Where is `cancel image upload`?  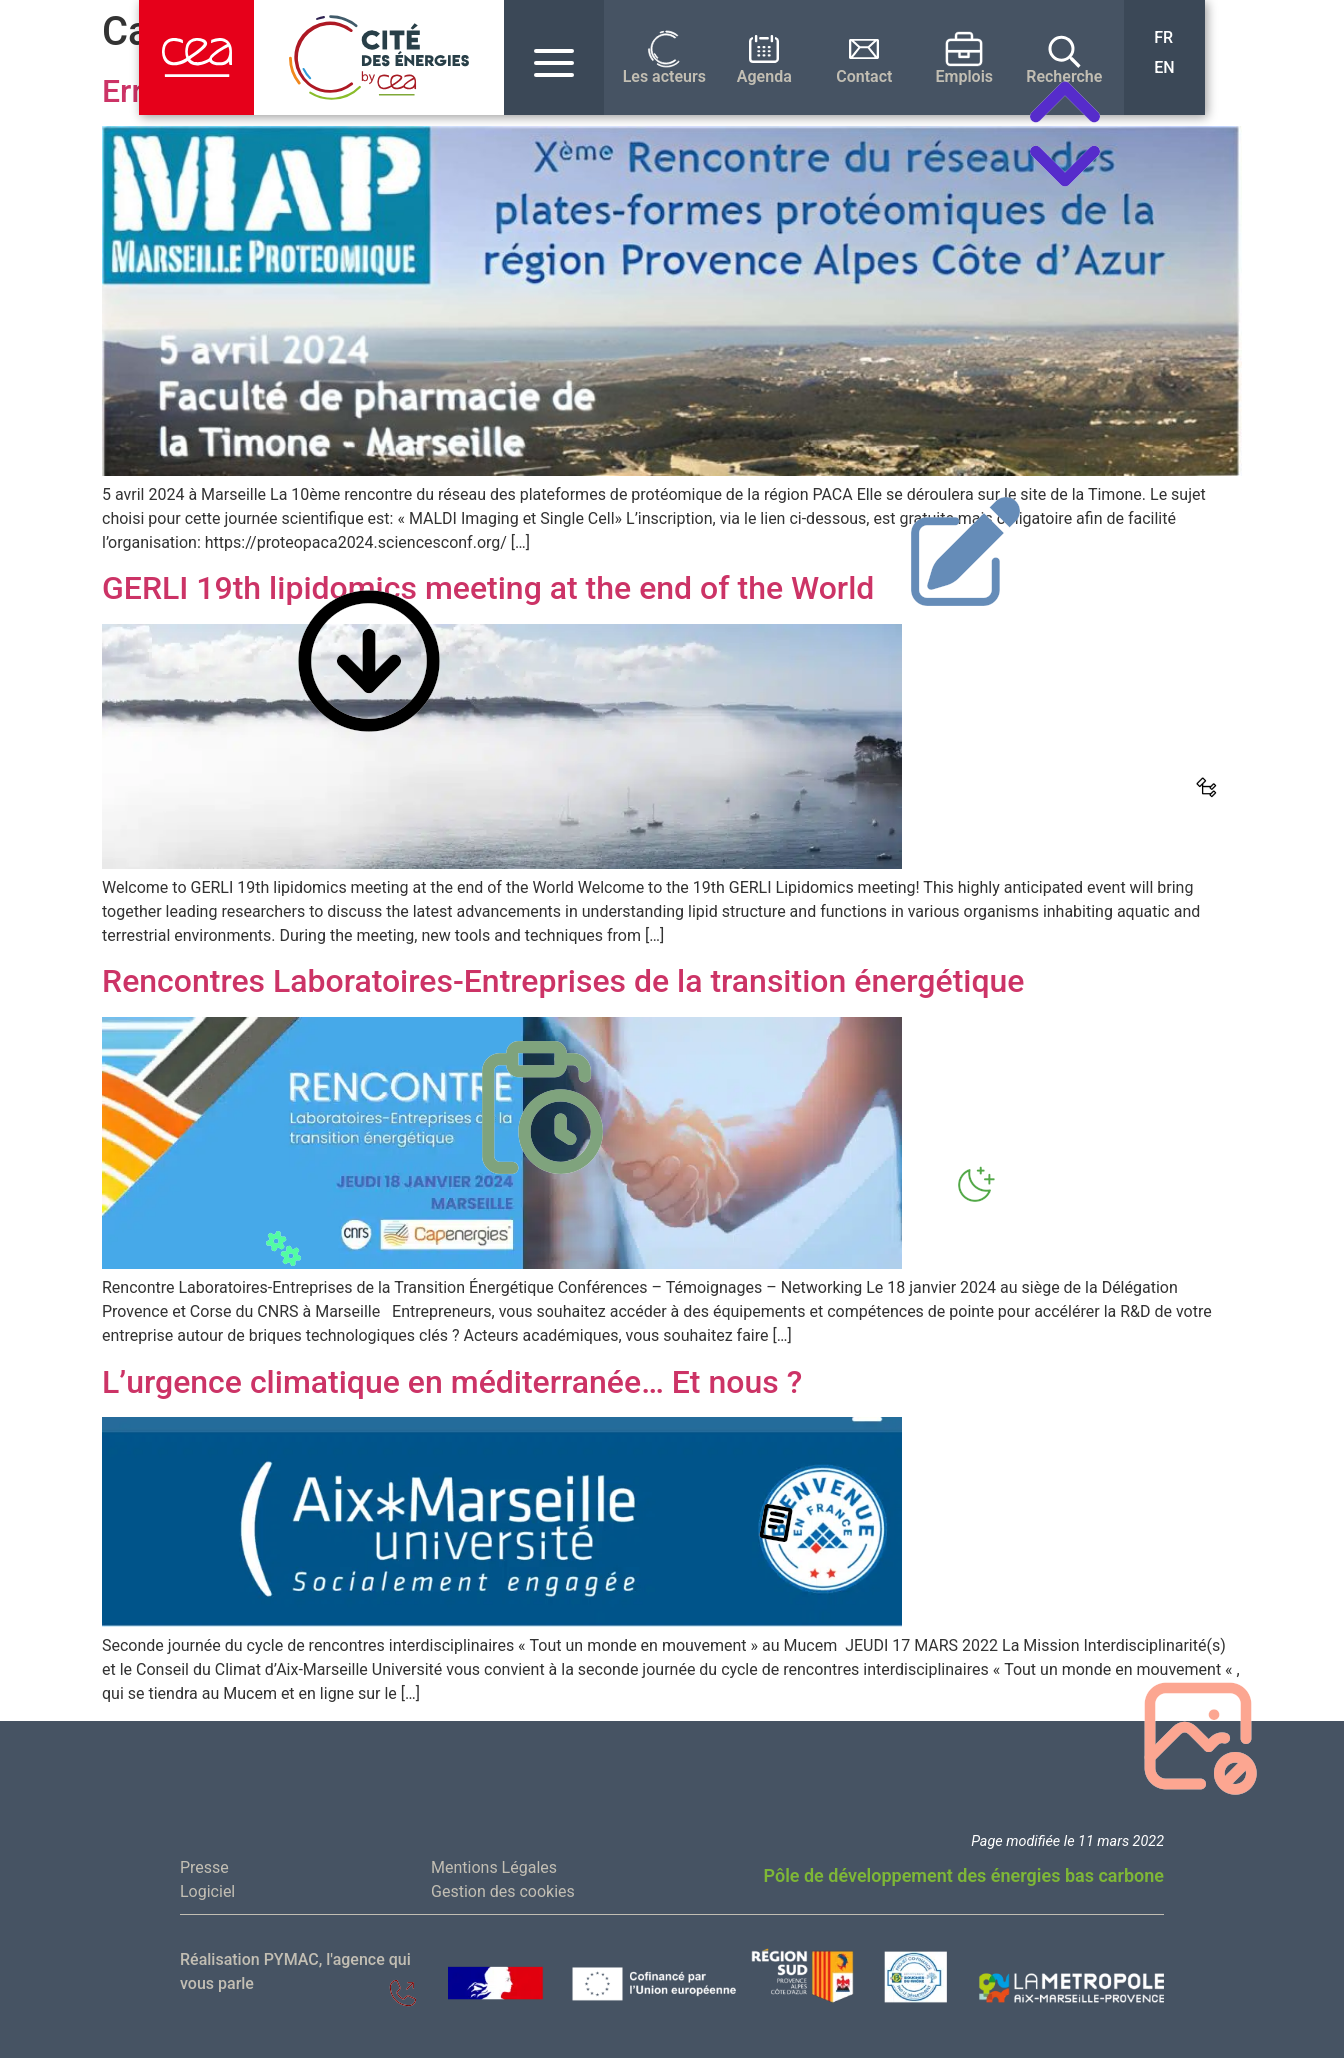 cancel image upload is located at coordinates (1198, 1736).